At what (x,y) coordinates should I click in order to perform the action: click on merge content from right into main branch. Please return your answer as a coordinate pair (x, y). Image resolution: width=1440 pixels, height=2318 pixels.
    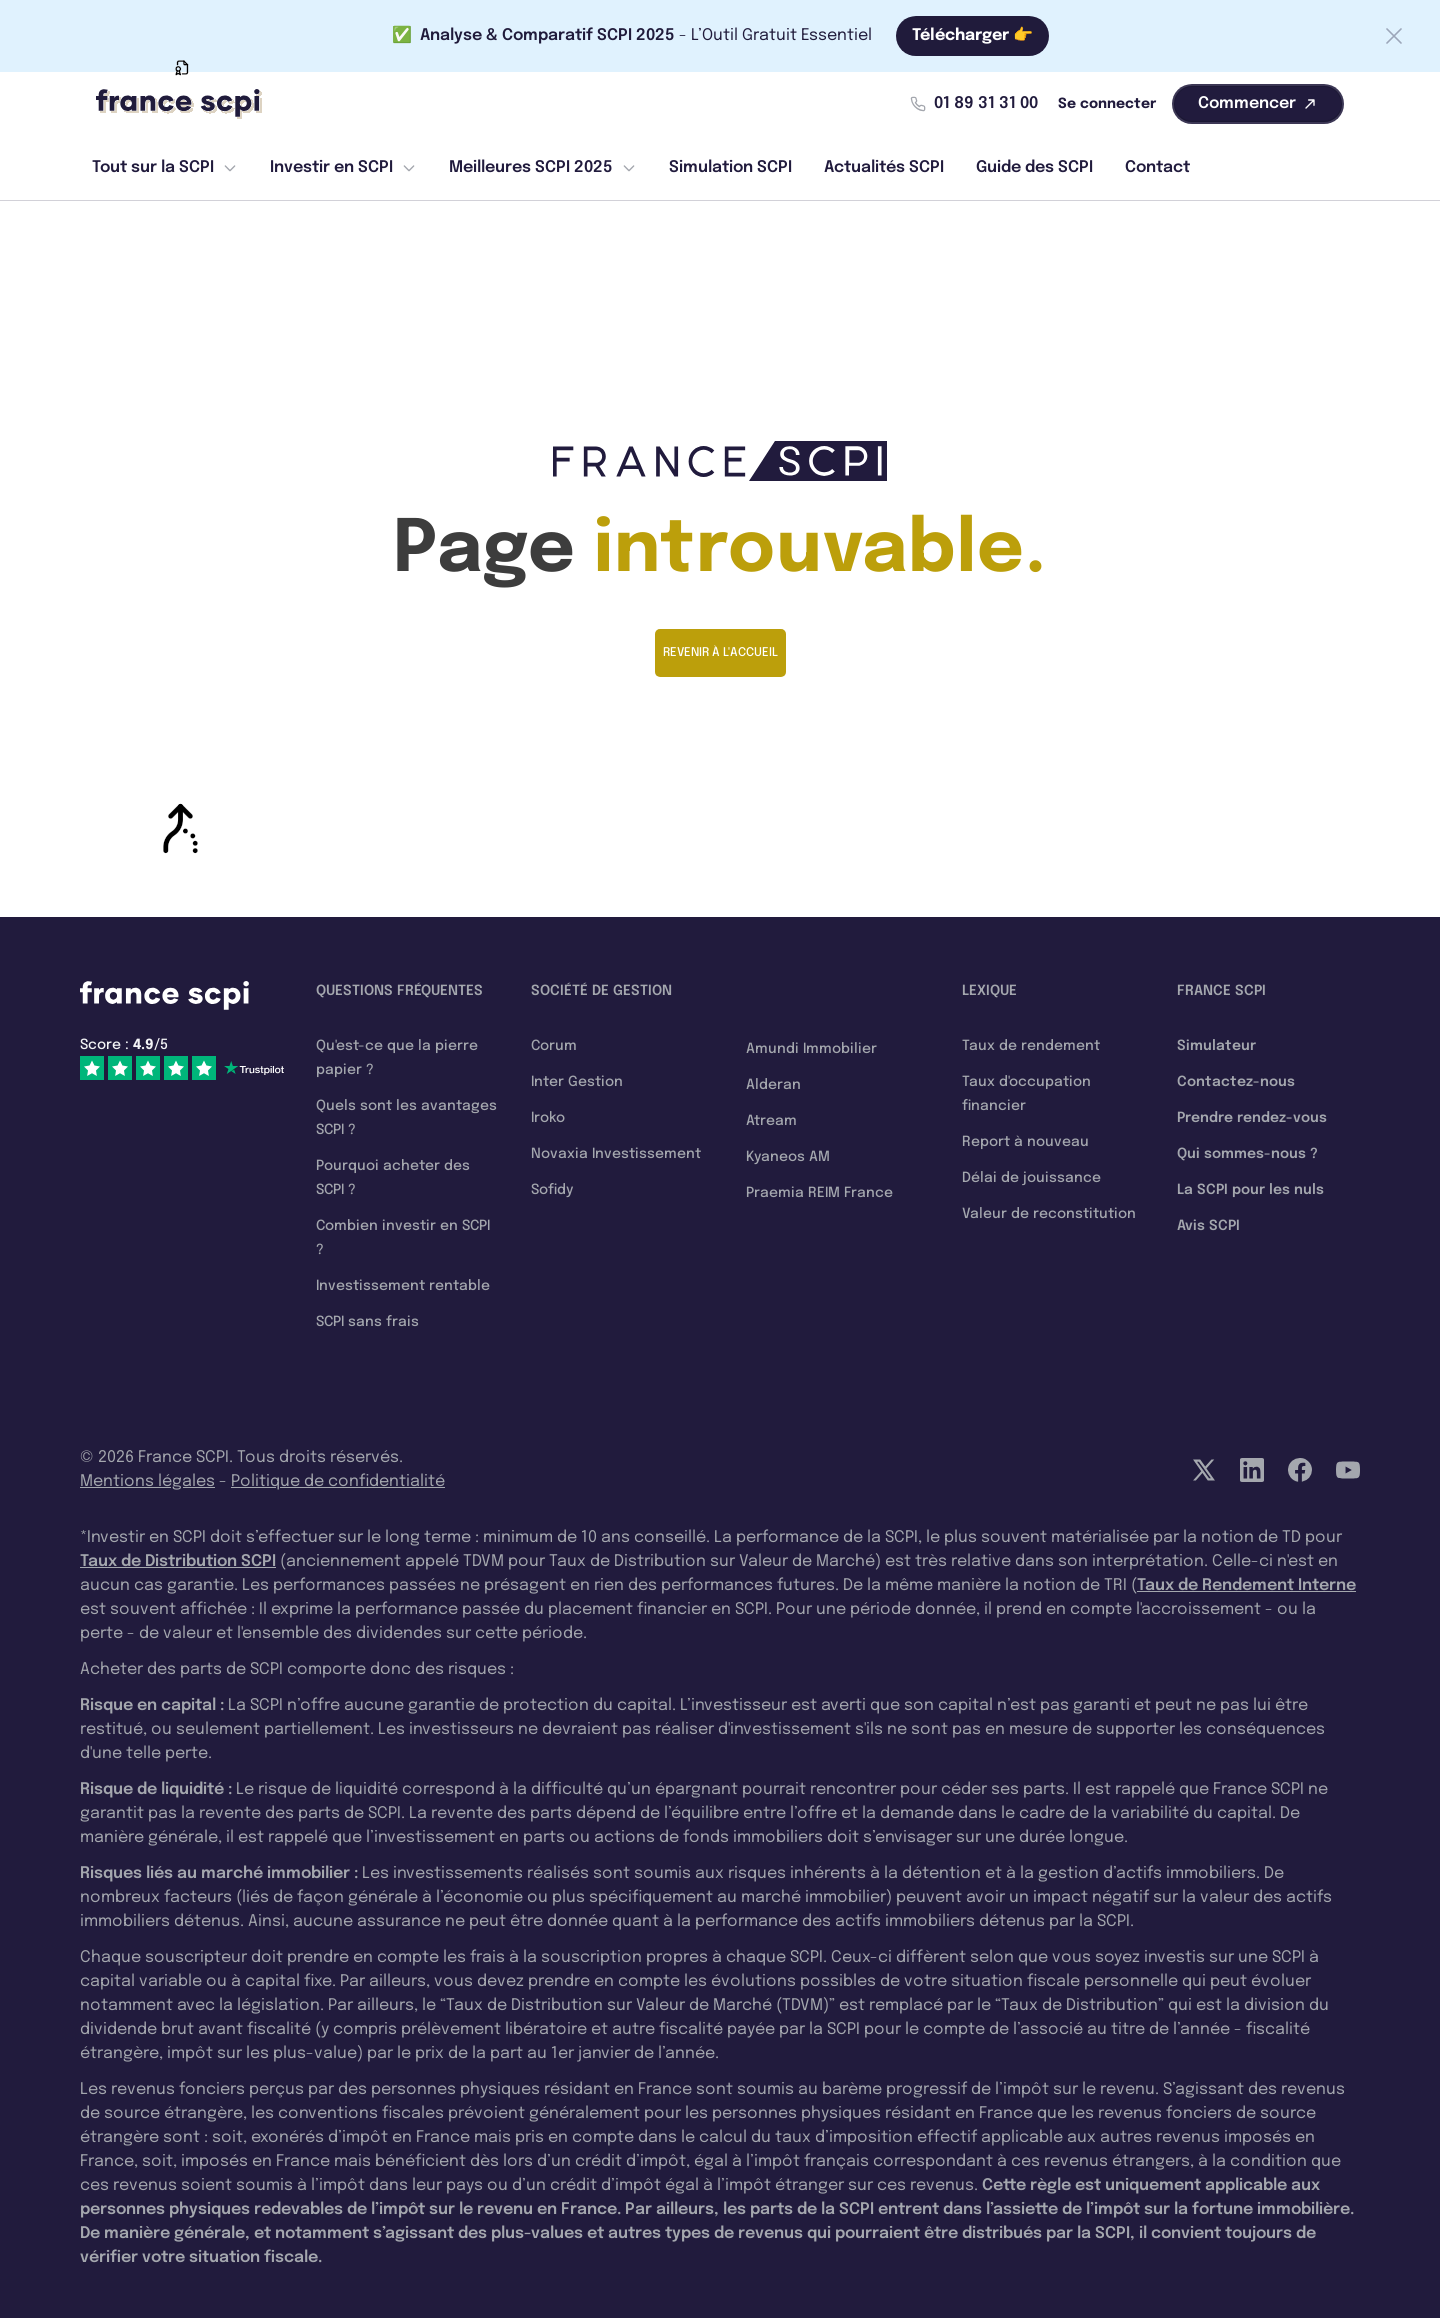
    Looking at the image, I should click on (180, 828).